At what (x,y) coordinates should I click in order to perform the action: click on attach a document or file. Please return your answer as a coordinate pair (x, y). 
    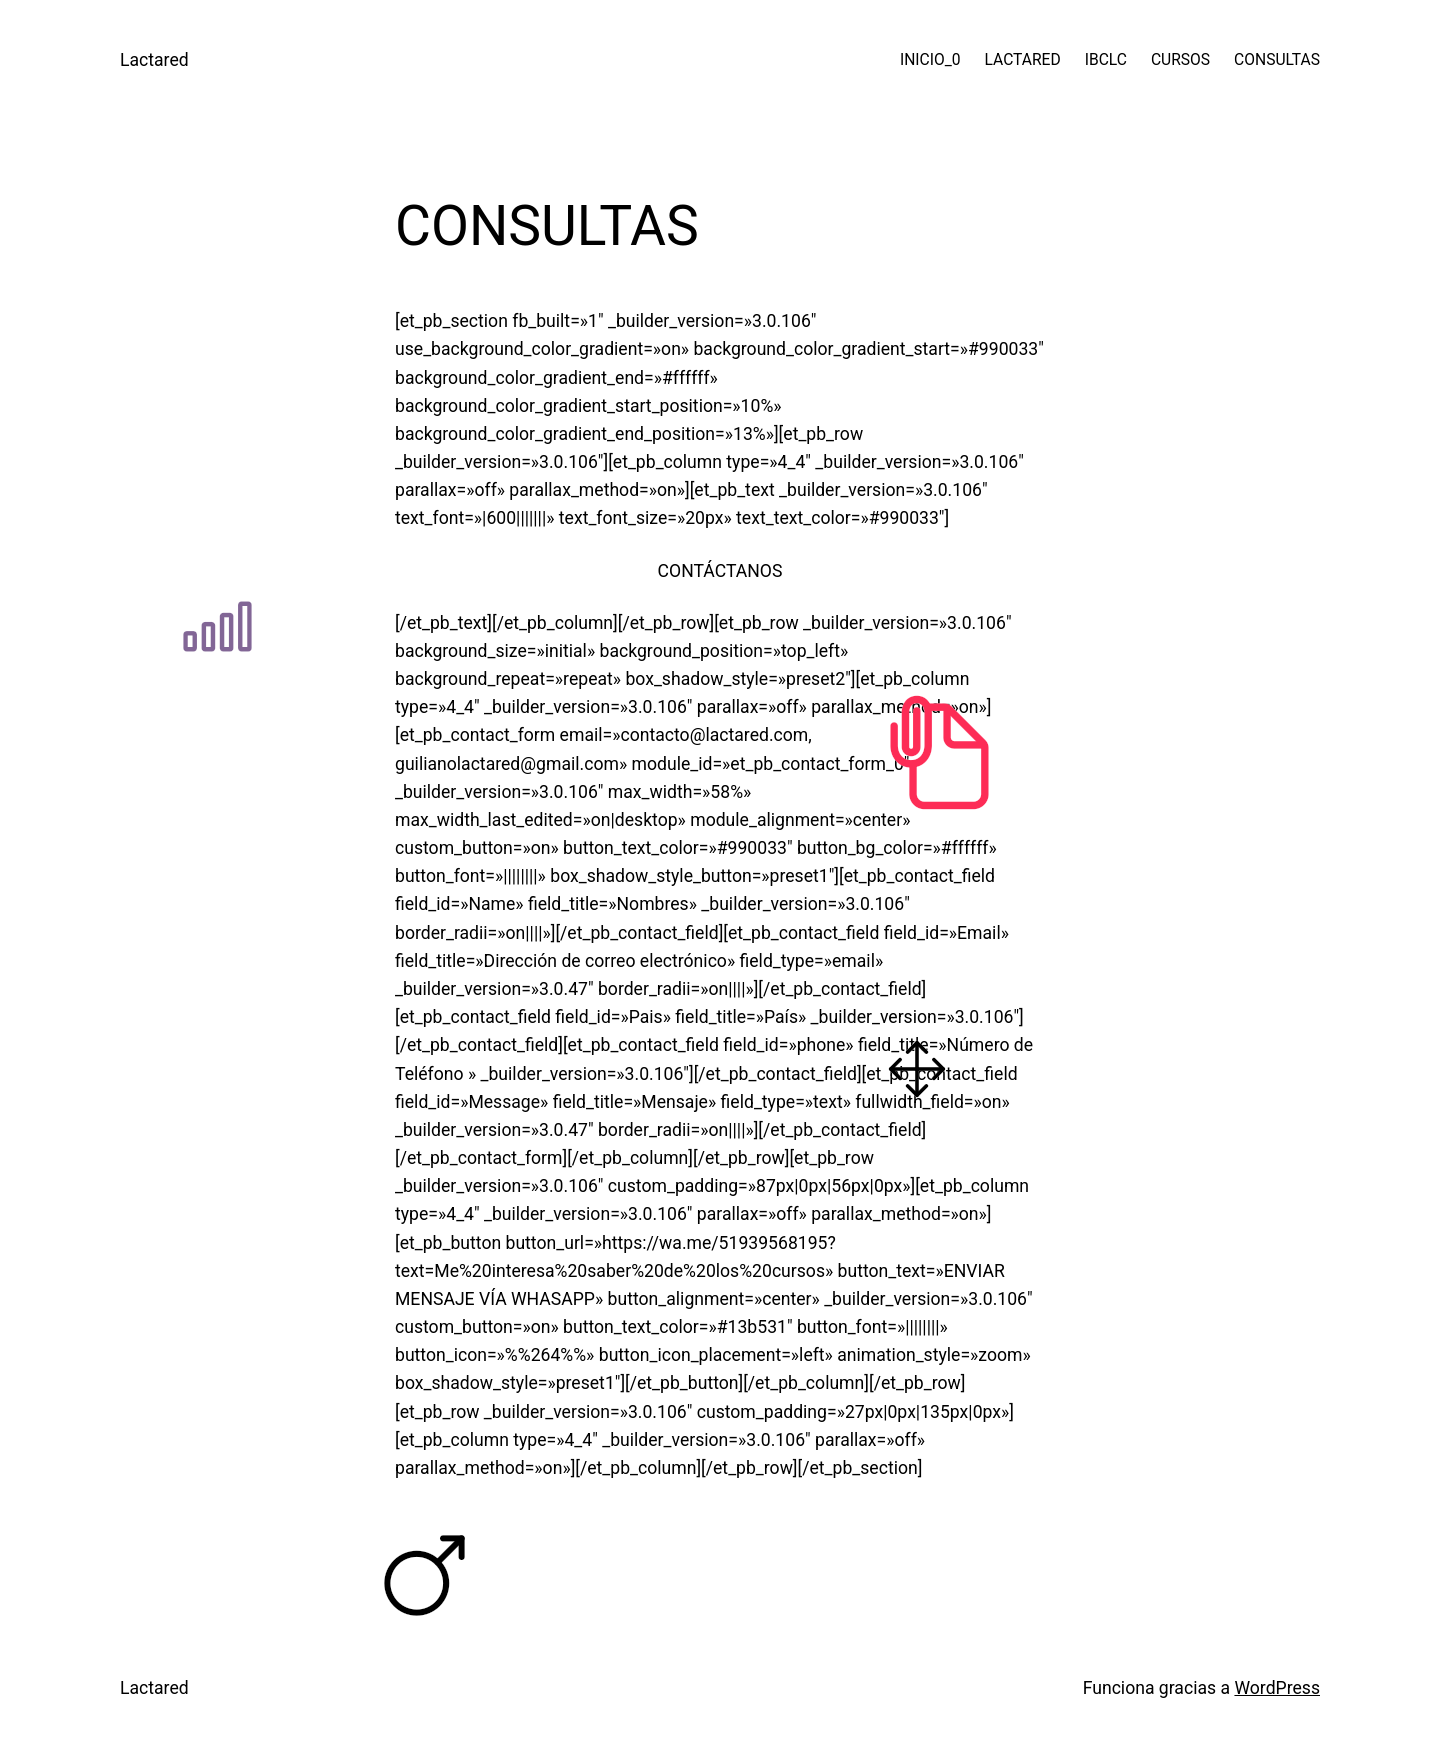
    Looking at the image, I should click on (939, 752).